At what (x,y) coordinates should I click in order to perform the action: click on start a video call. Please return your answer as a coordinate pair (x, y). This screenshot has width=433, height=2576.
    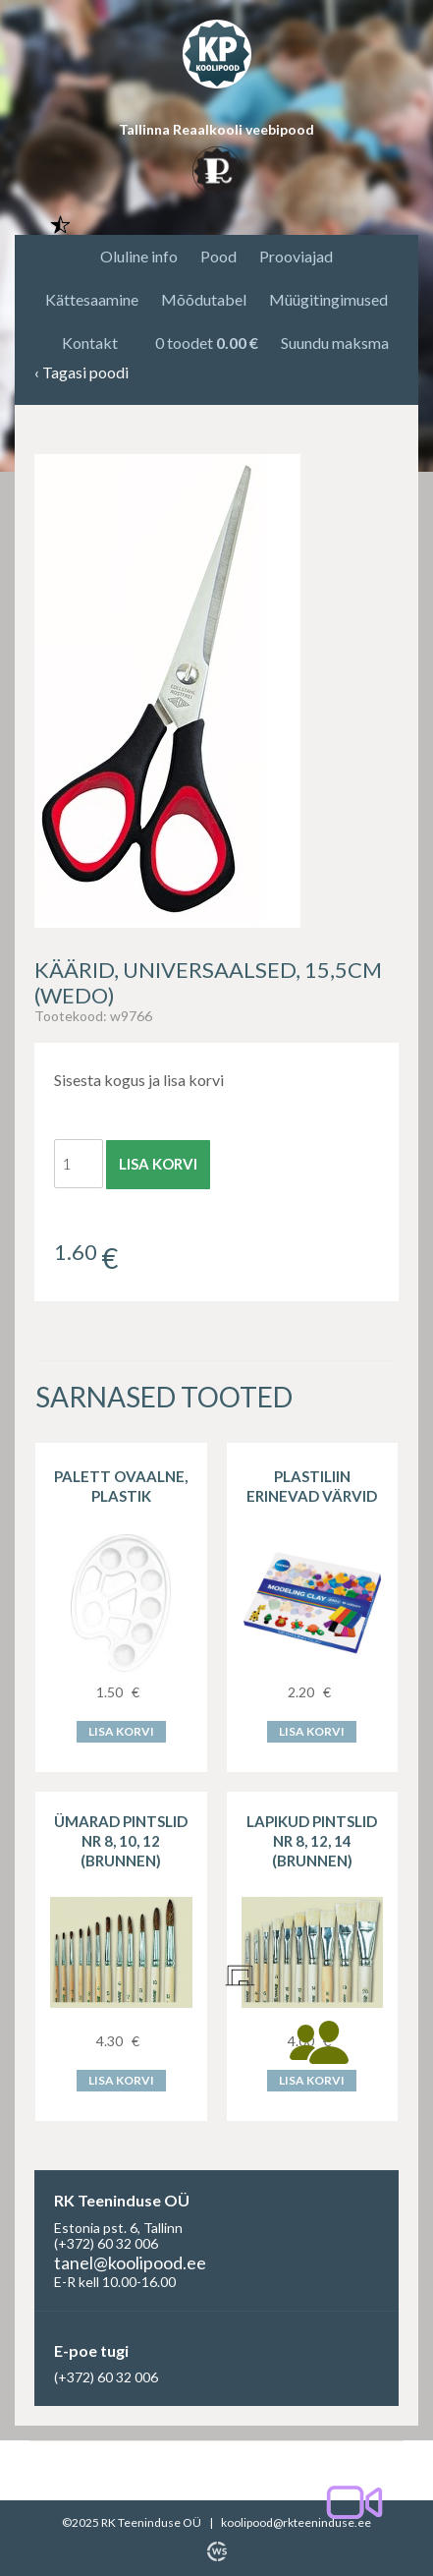
    Looking at the image, I should click on (354, 2502).